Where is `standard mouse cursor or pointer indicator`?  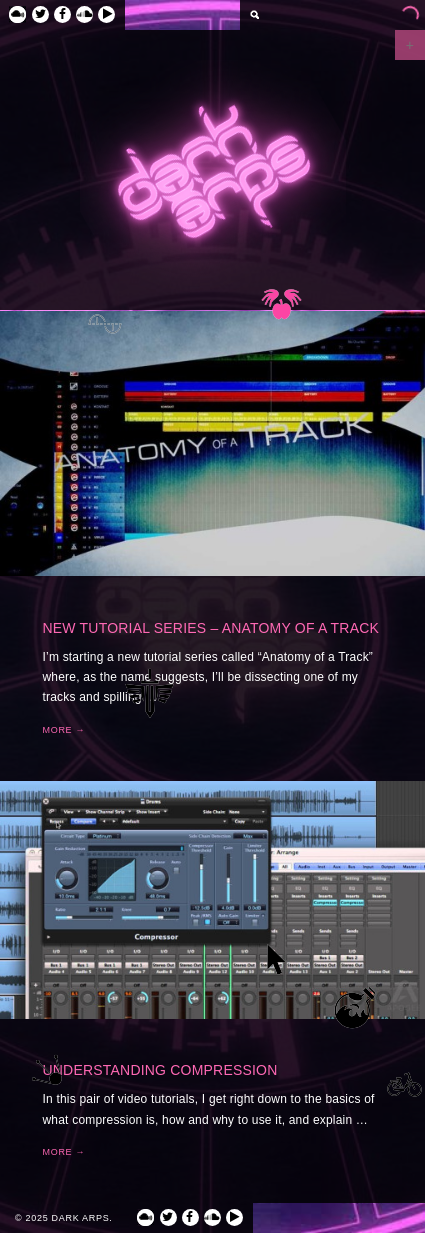
standard mouse cursor or pointer indicator is located at coordinates (276, 959).